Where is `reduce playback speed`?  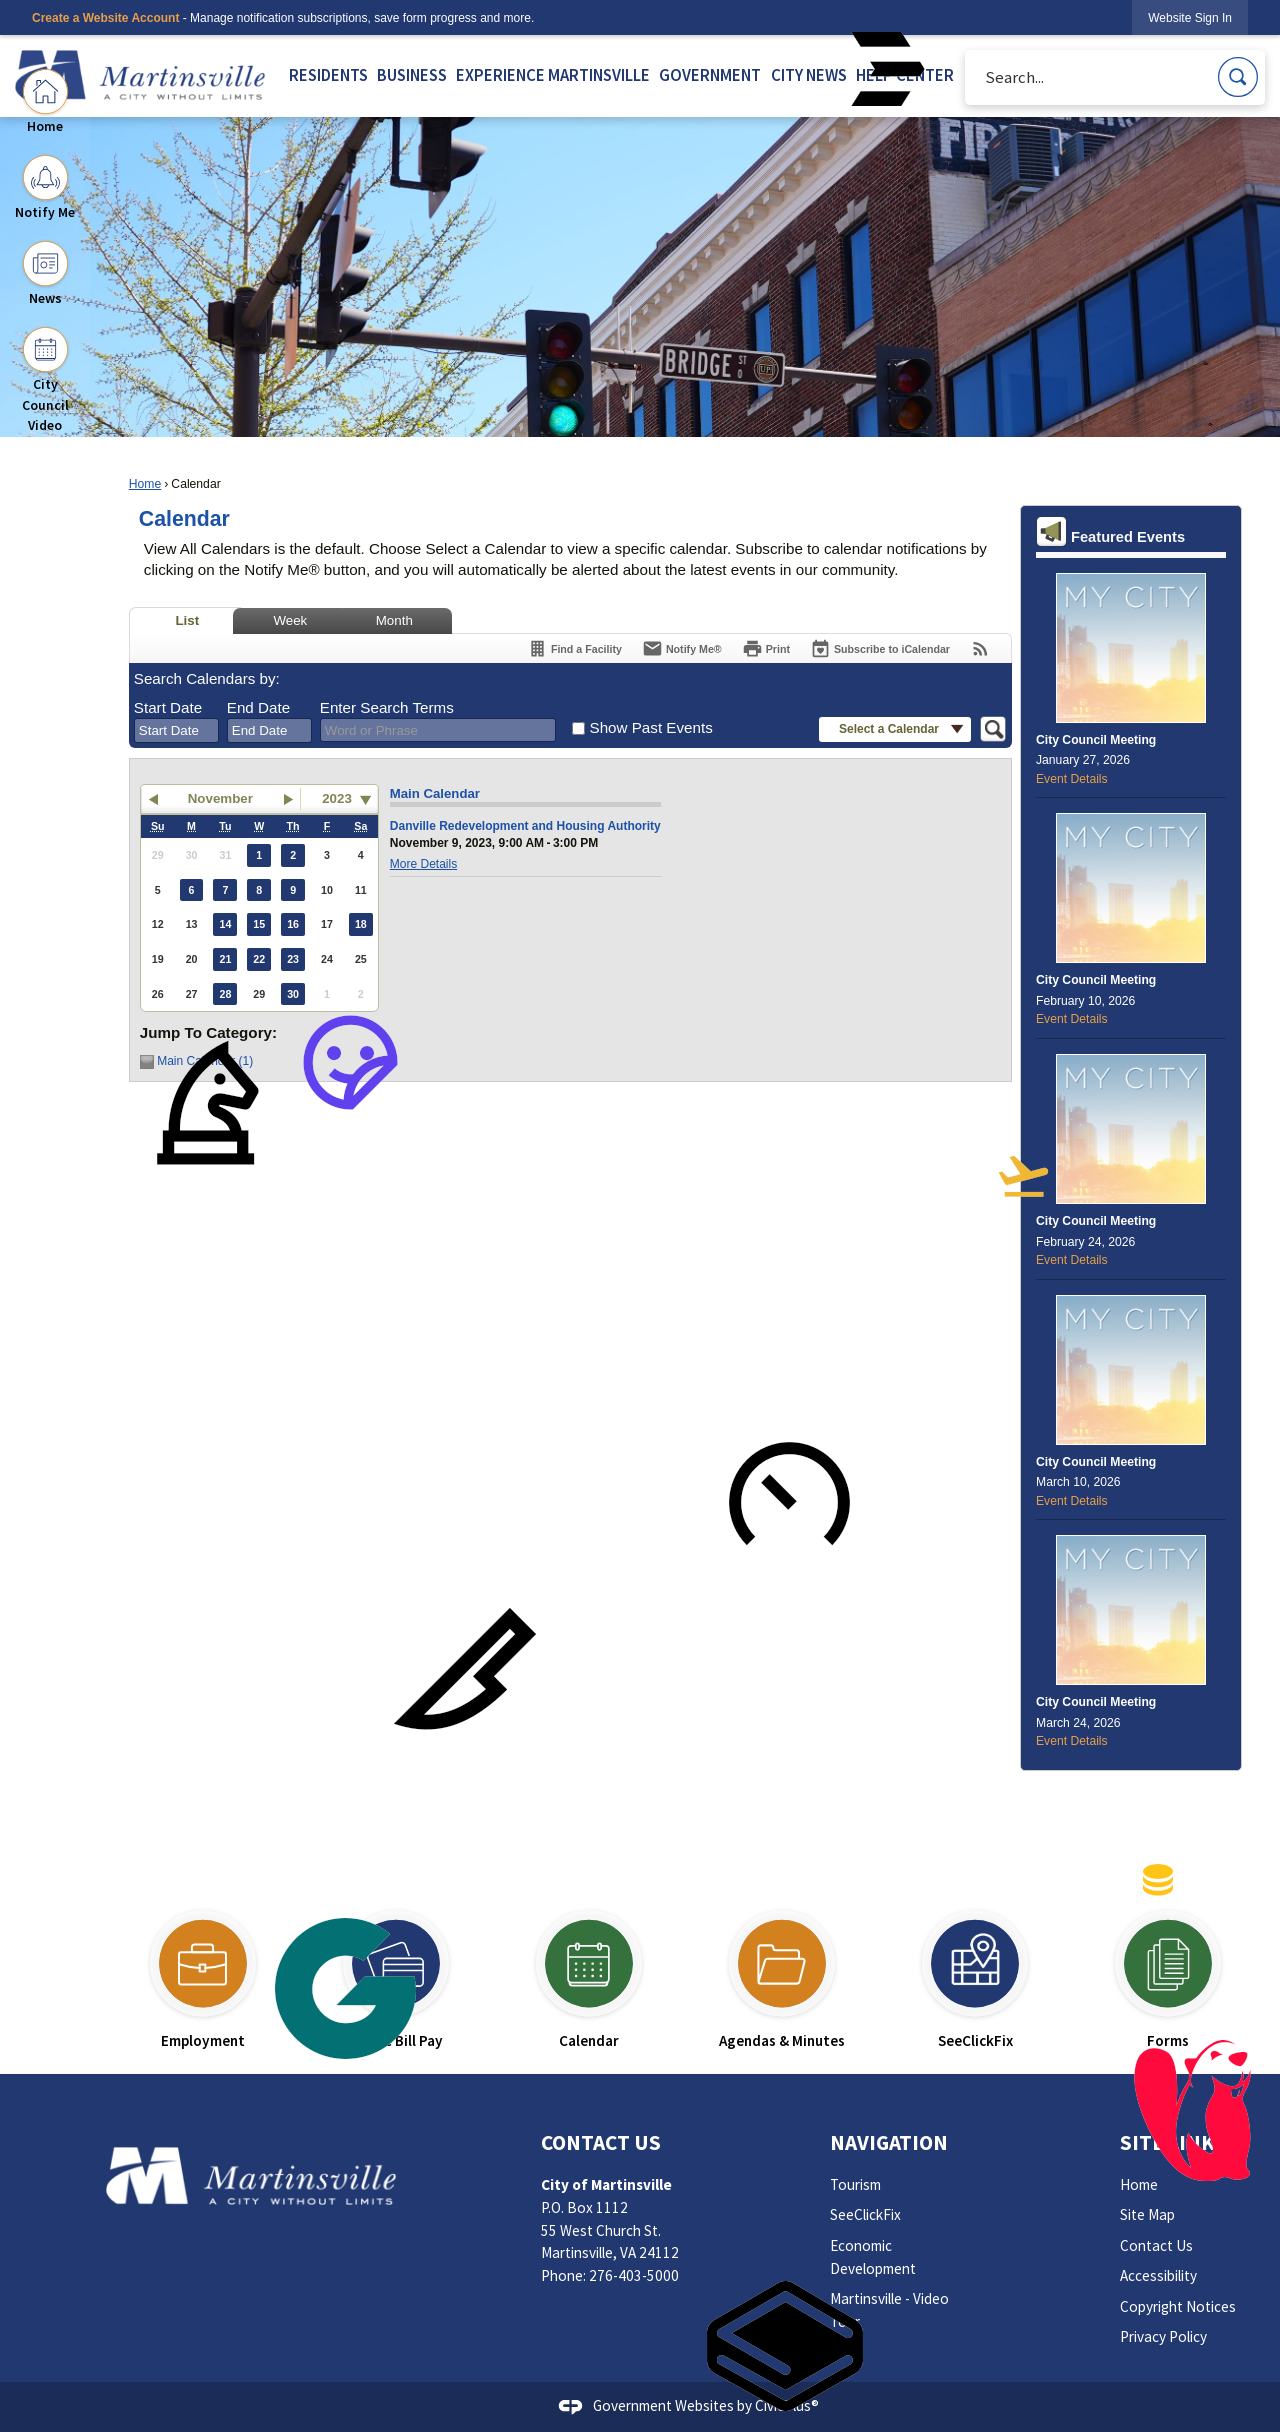 reduce playback speed is located at coordinates (789, 1496).